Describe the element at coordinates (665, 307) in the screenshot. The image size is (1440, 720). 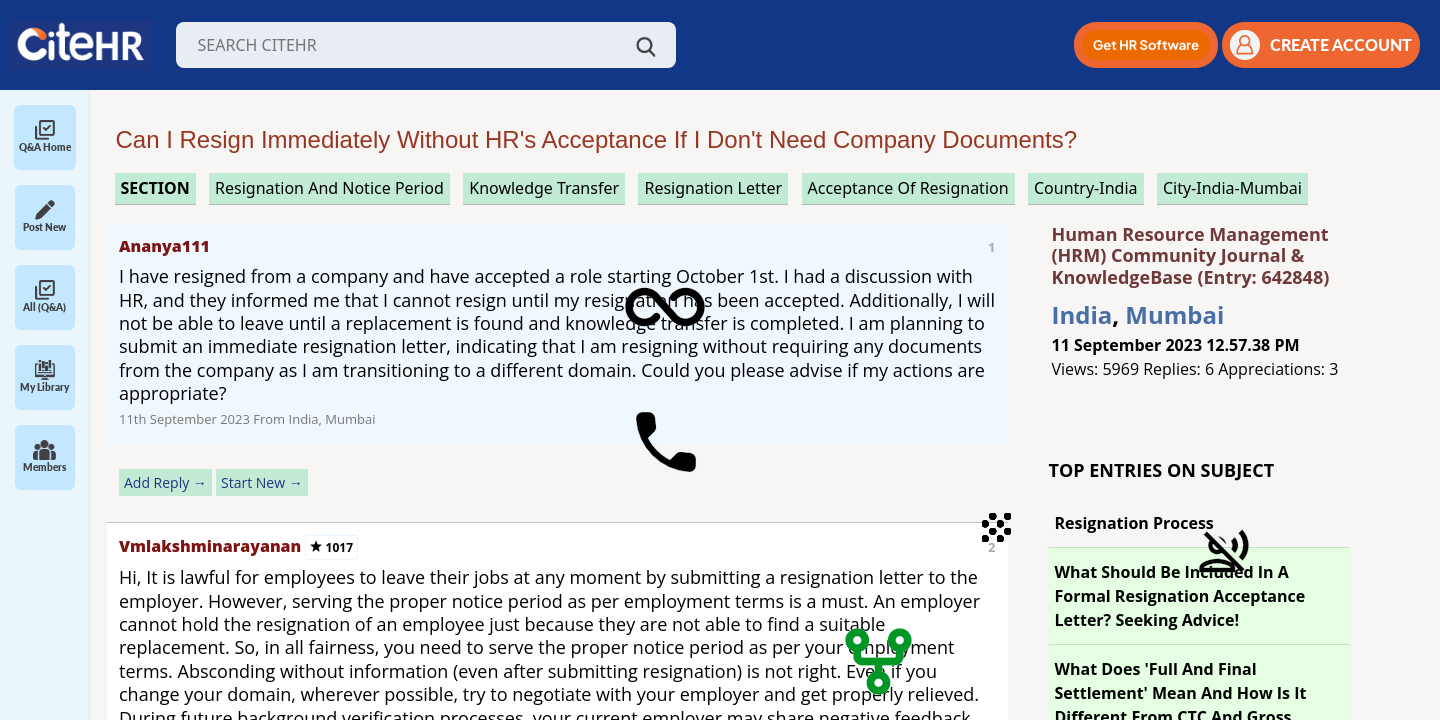
I see `indicates unlimited or infinite content` at that location.